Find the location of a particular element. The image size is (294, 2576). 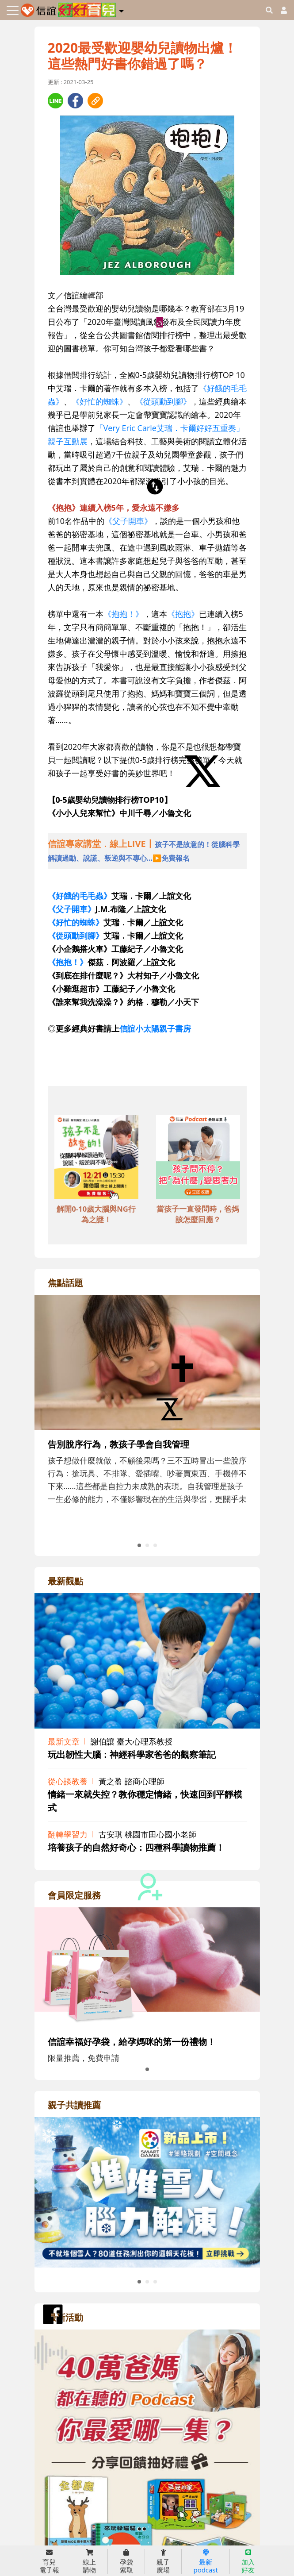

christian cross symbol or religious content indicator is located at coordinates (182, 1369).